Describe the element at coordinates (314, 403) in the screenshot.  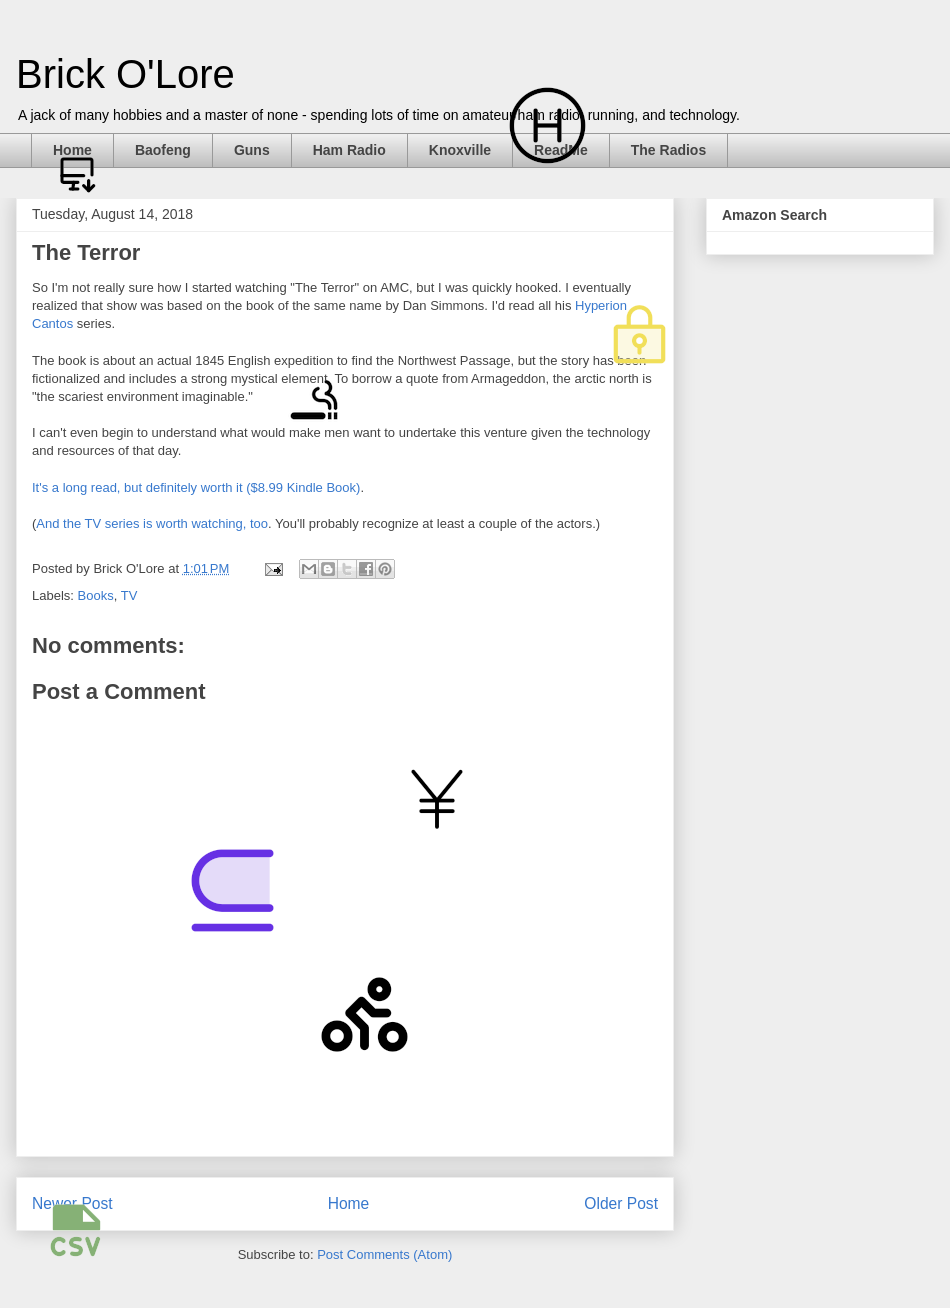
I see `indicates a designated smoking area` at that location.